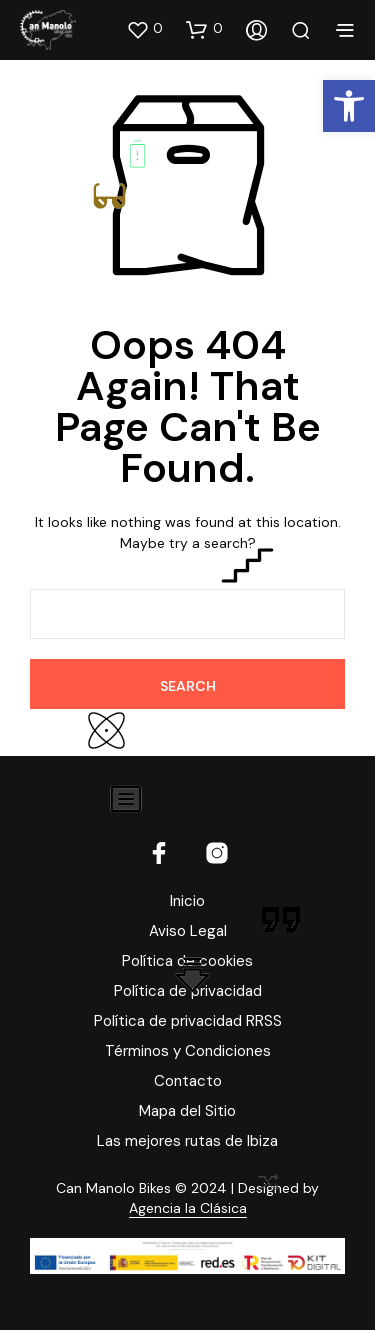 This screenshot has width=375, height=1330. Describe the element at coordinates (281, 920) in the screenshot. I see `insert a block quote` at that location.